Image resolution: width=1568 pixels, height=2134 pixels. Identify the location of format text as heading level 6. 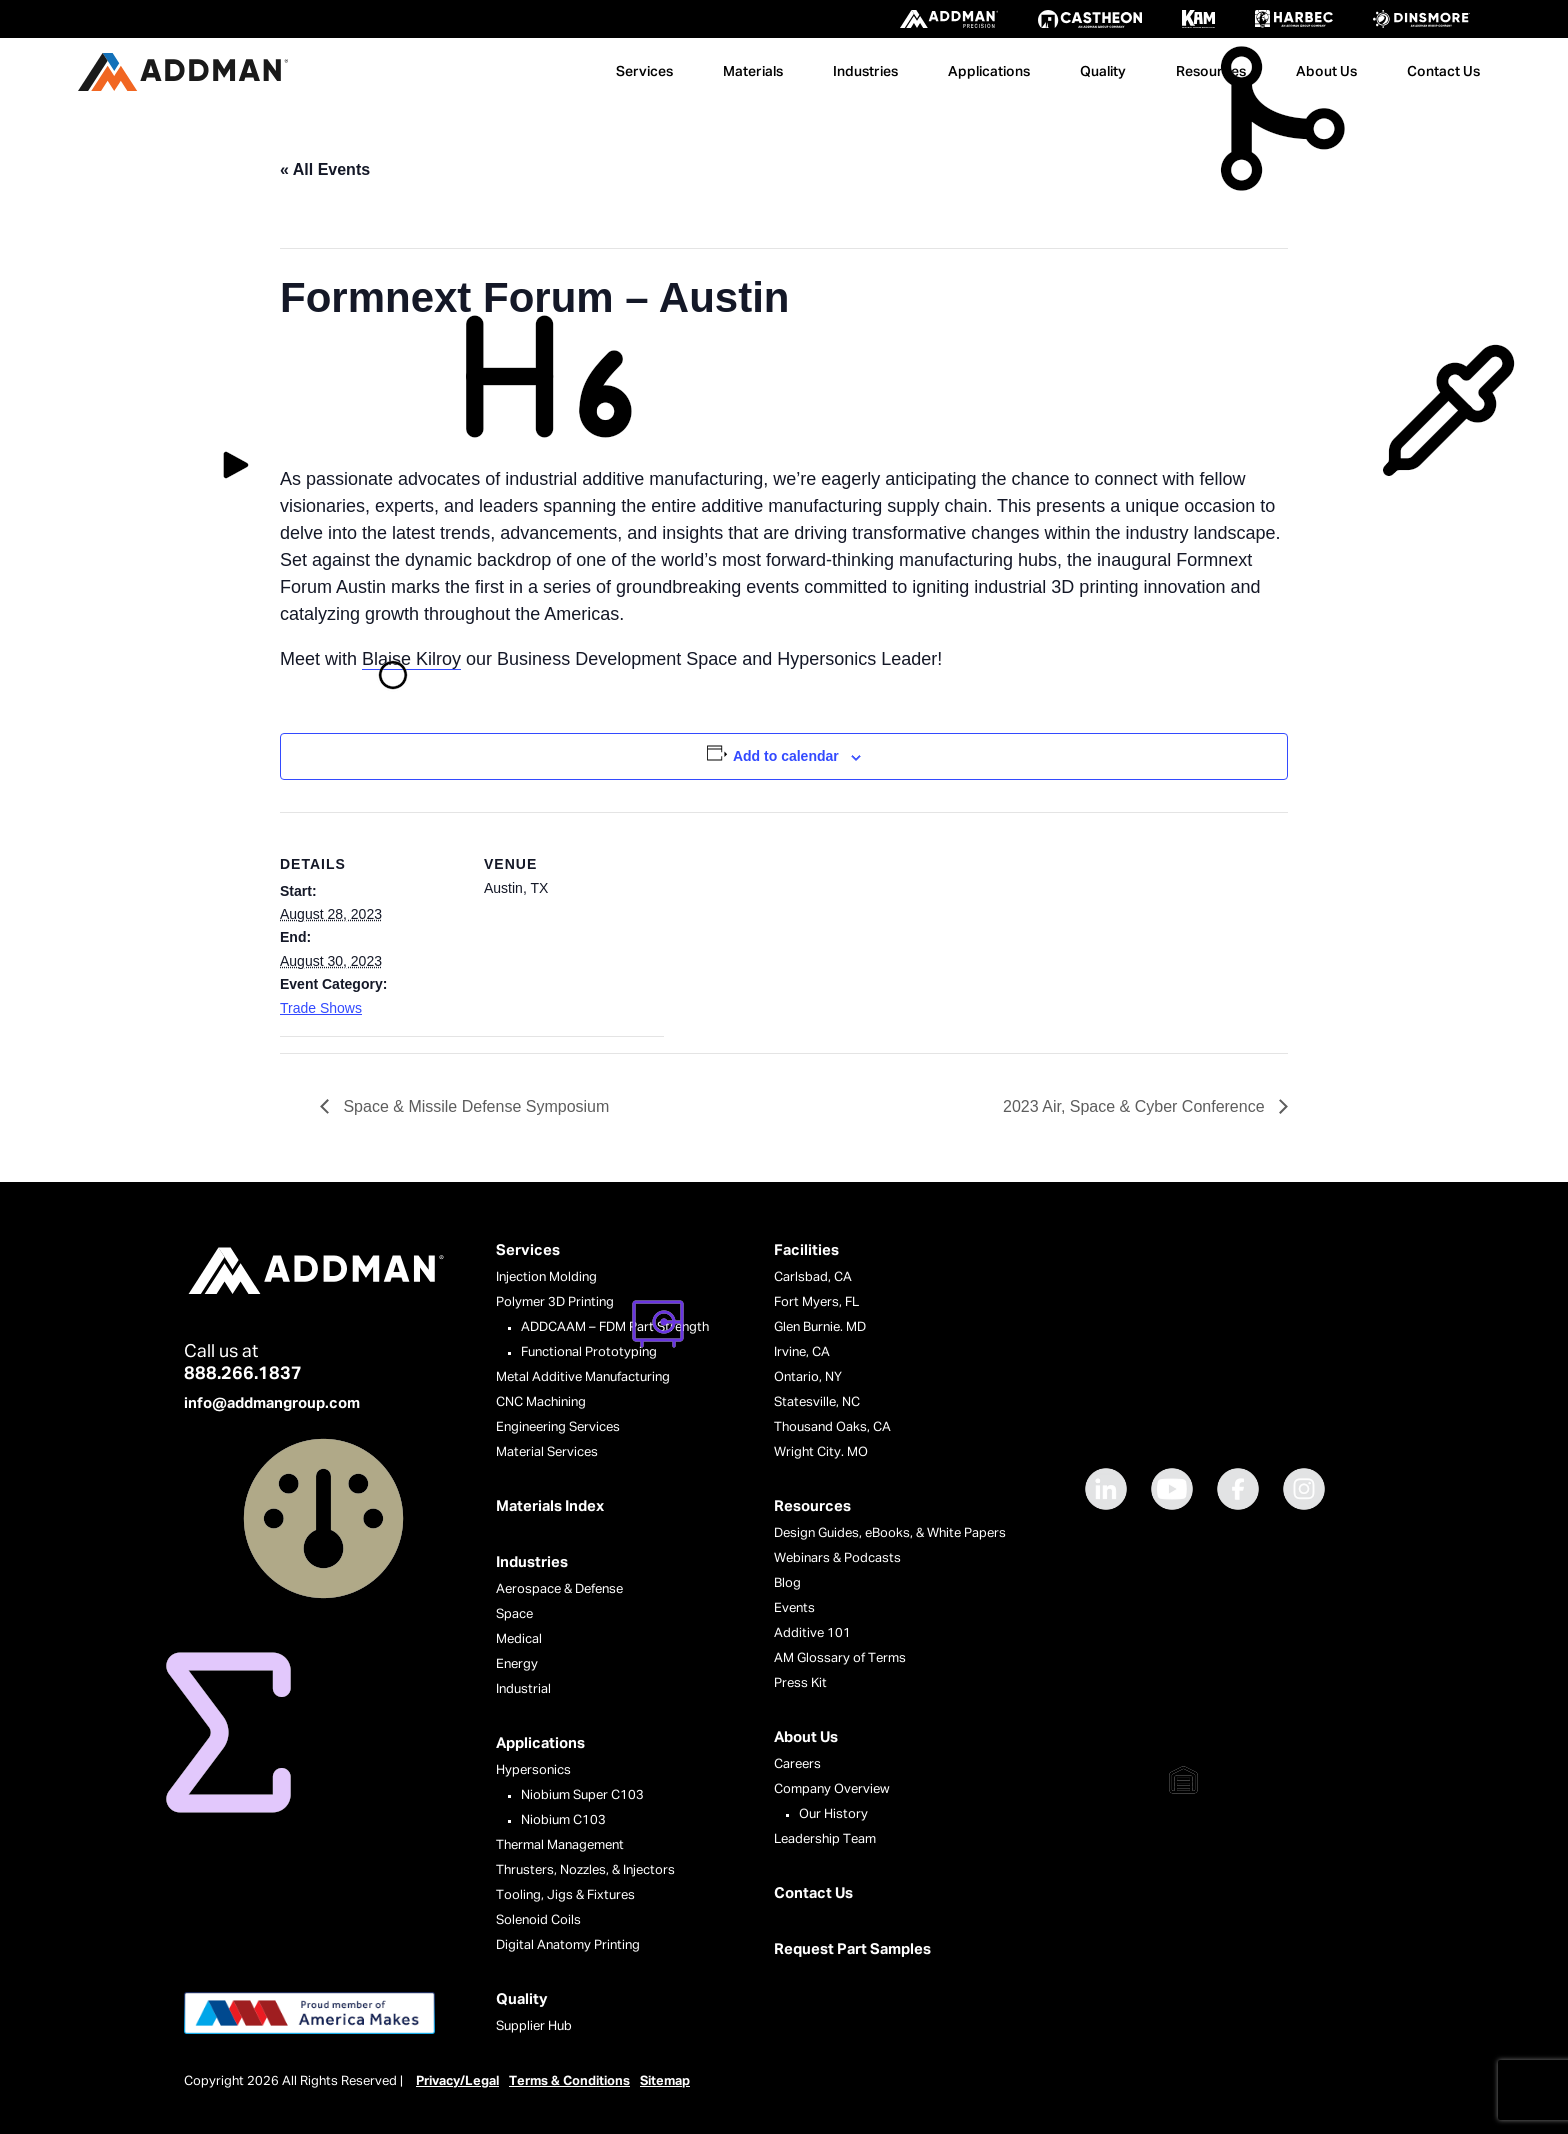
(544, 376).